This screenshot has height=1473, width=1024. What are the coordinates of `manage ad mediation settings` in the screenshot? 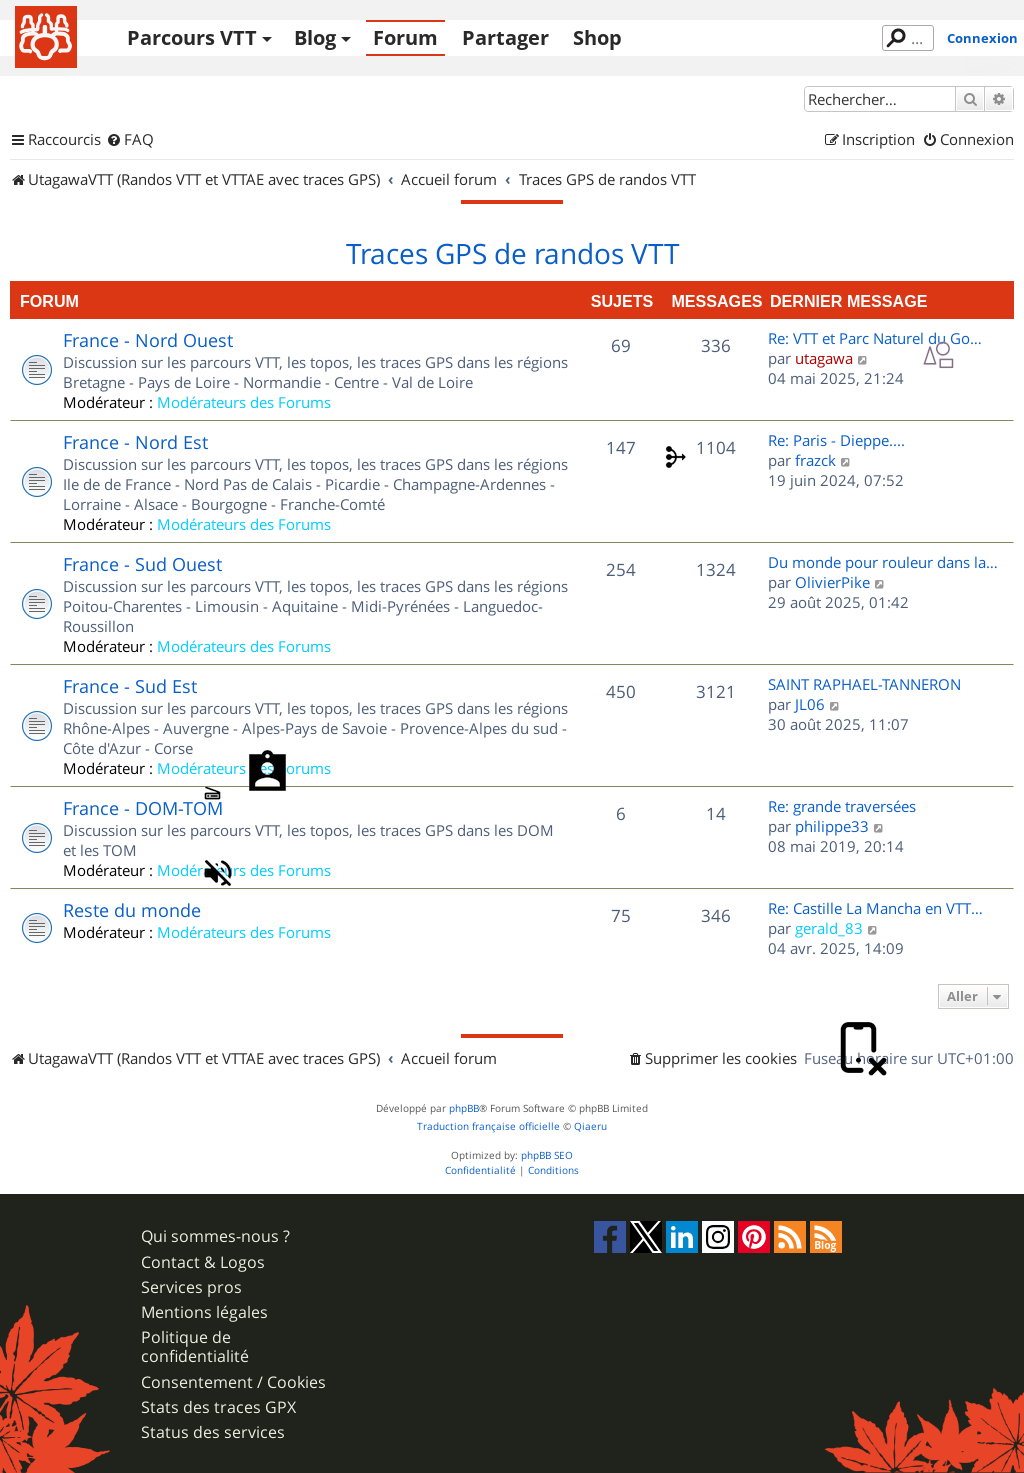 It's located at (676, 457).